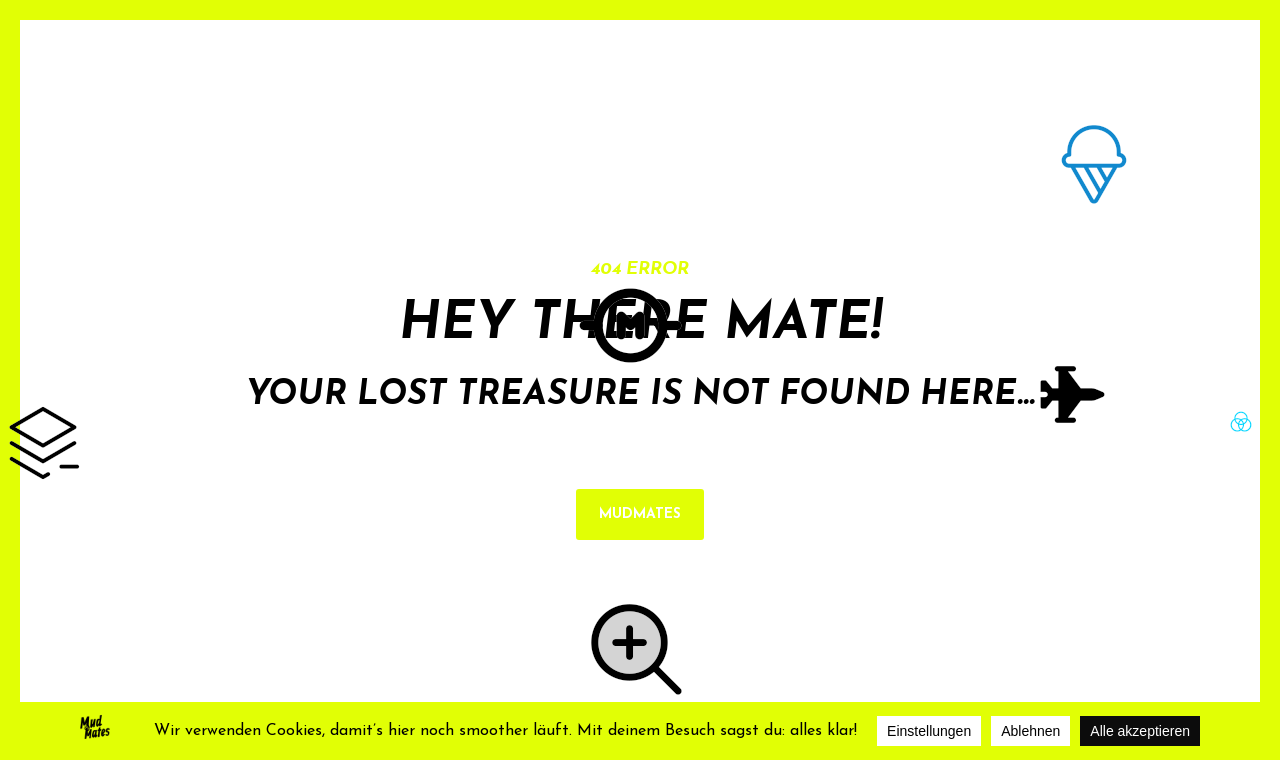 Image resolution: width=1280 pixels, height=760 pixels. What do you see at coordinates (43, 443) in the screenshot?
I see `remove a layer from the stack` at bounding box center [43, 443].